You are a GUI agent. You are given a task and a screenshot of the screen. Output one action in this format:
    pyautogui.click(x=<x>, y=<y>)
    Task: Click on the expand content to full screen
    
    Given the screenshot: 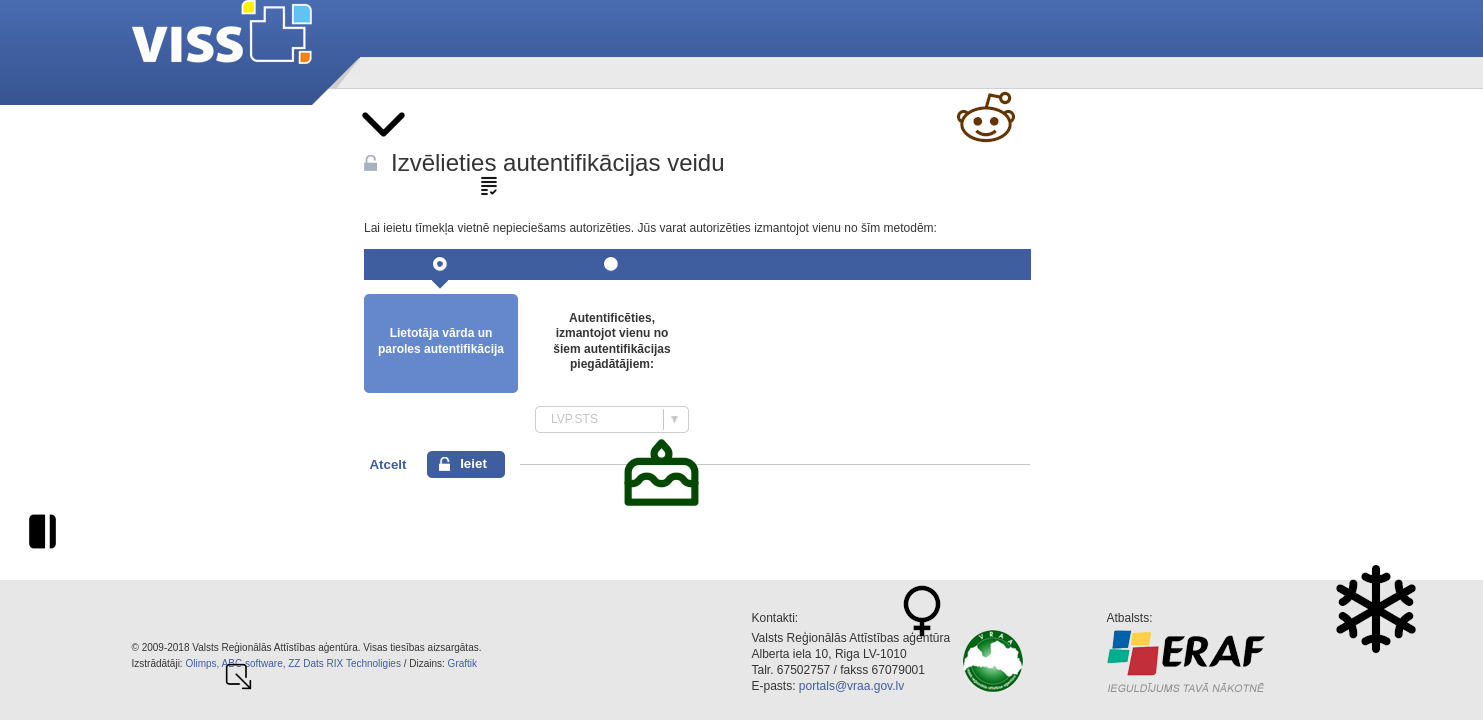 What is the action you would take?
    pyautogui.click(x=238, y=676)
    